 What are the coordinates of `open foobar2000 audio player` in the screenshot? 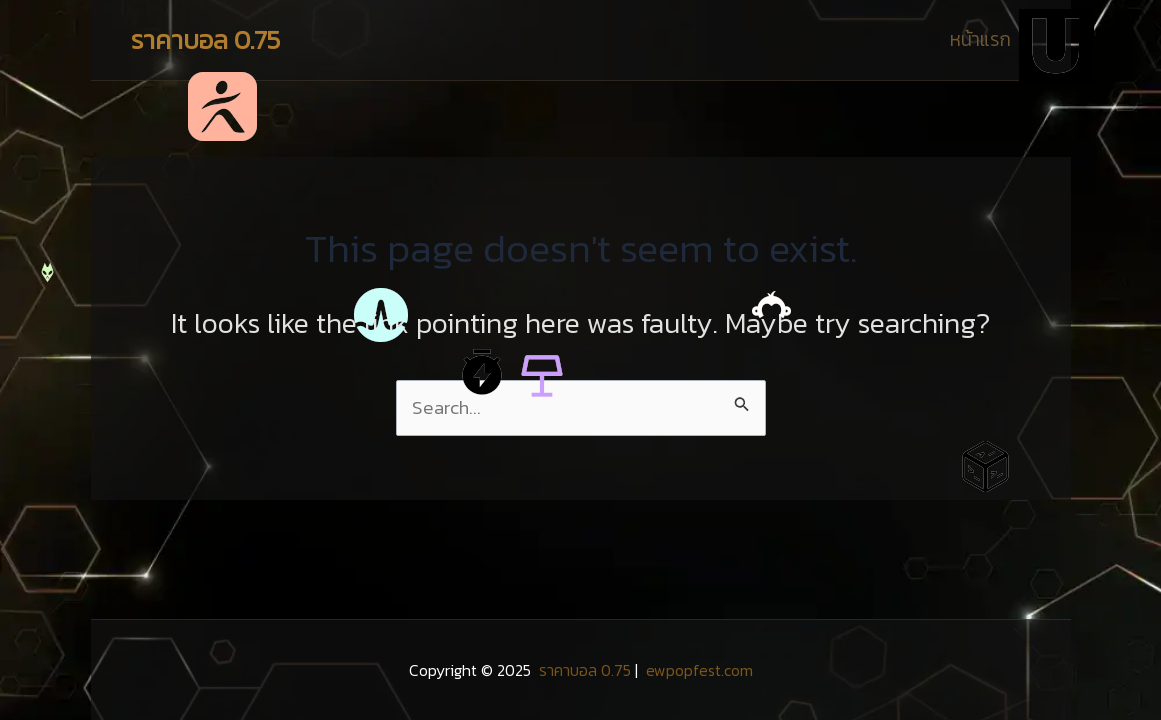 It's located at (47, 272).